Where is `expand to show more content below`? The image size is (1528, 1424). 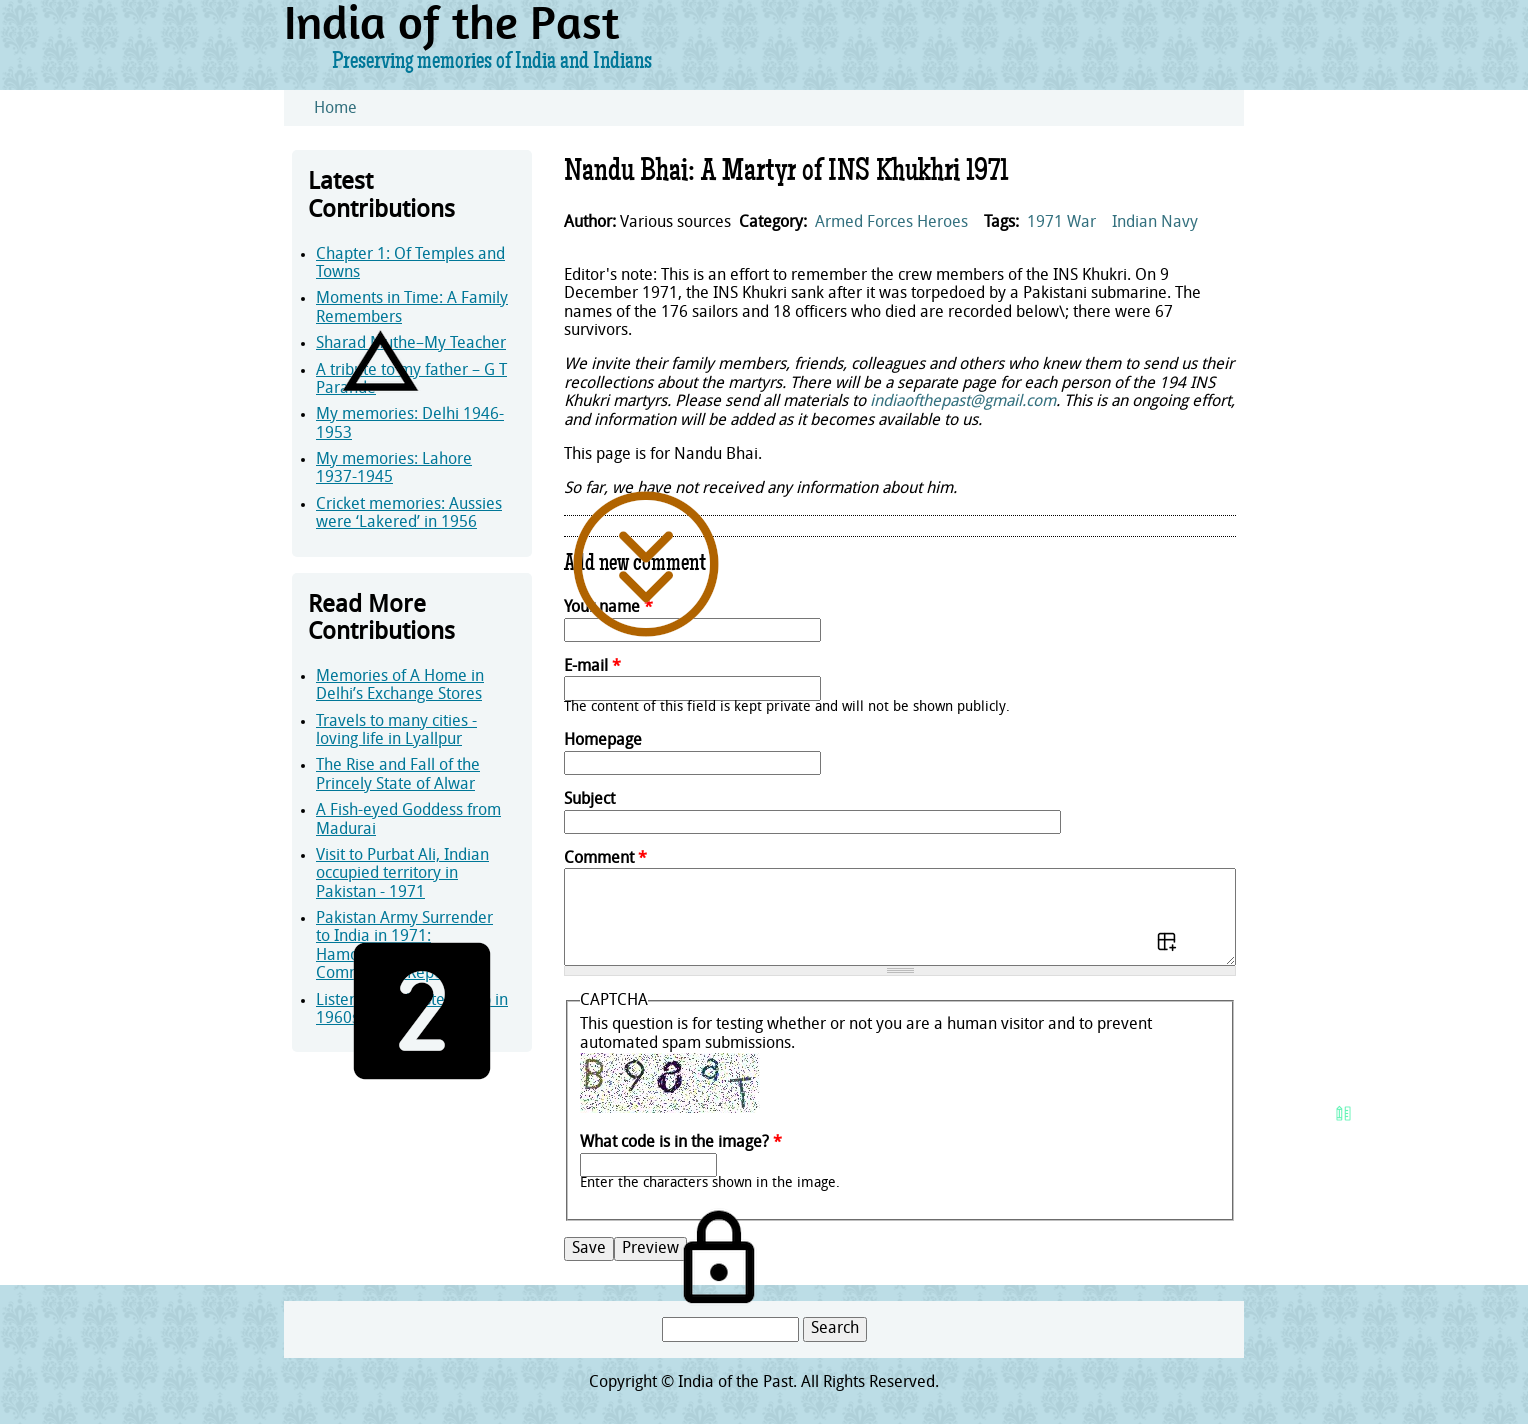
expand to show more content below is located at coordinates (646, 564).